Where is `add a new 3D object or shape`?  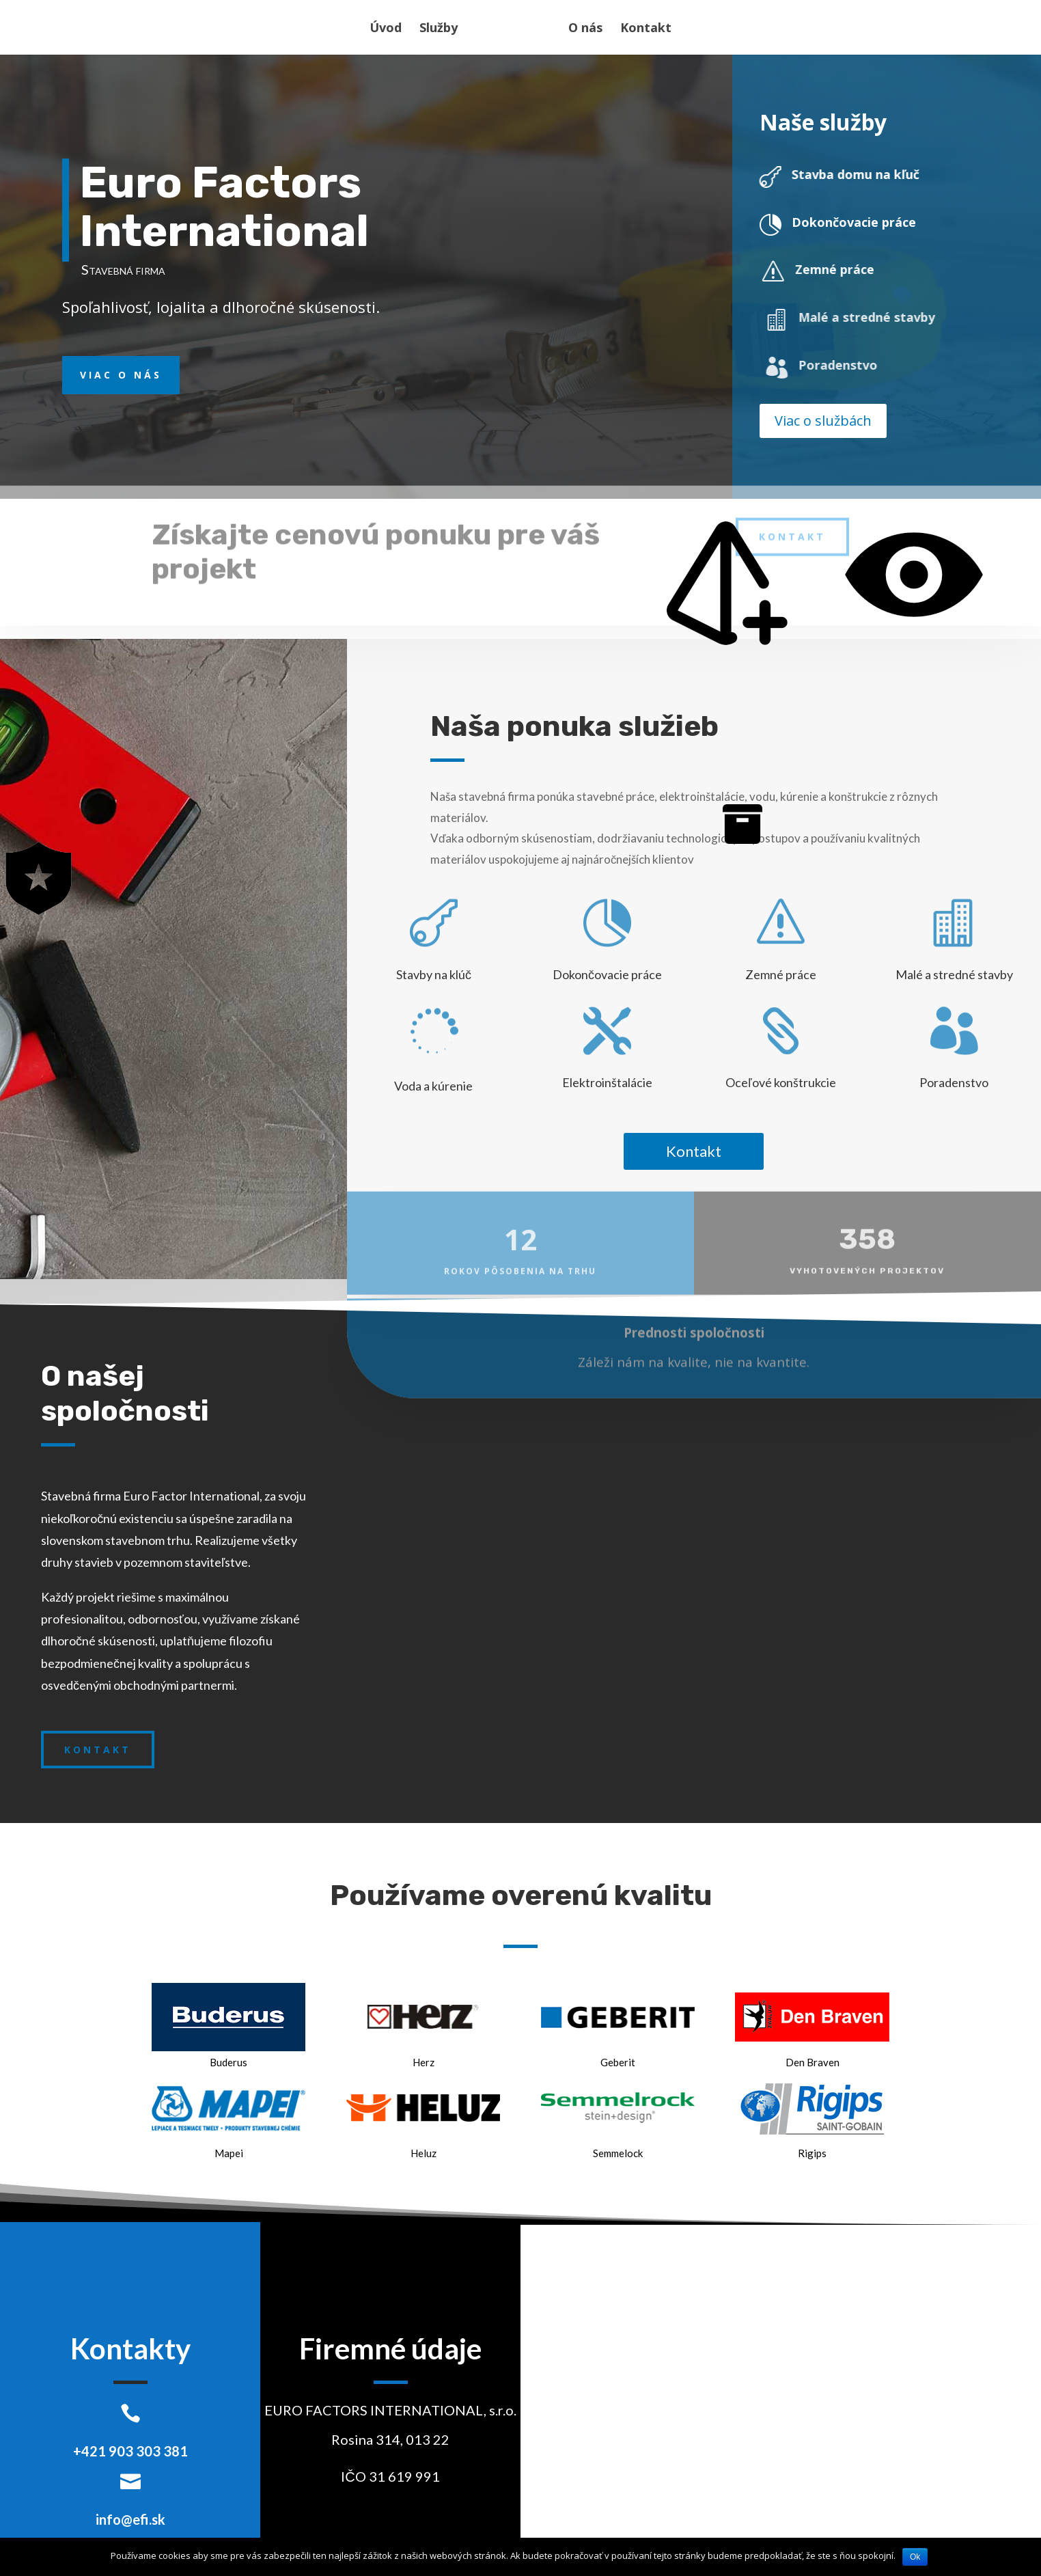
add a new 3D object or shape is located at coordinates (725, 583).